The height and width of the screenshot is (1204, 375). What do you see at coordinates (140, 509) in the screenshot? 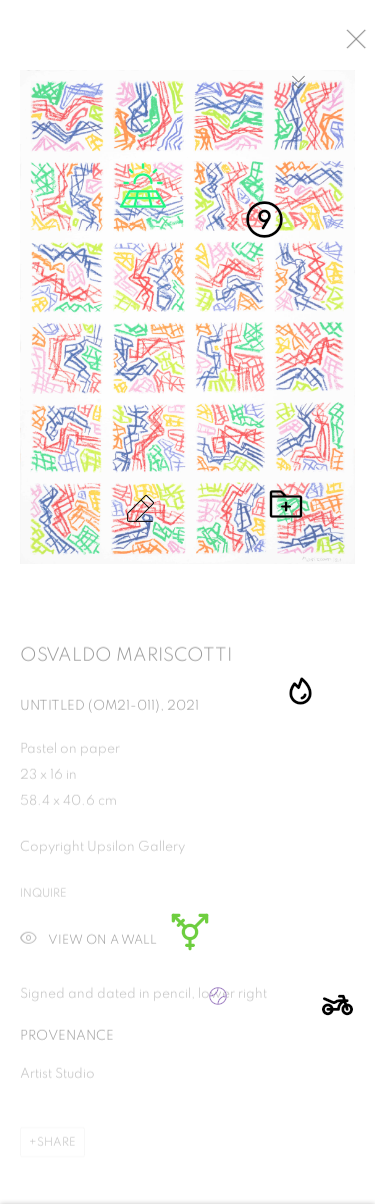
I see `edit or modify content` at bounding box center [140, 509].